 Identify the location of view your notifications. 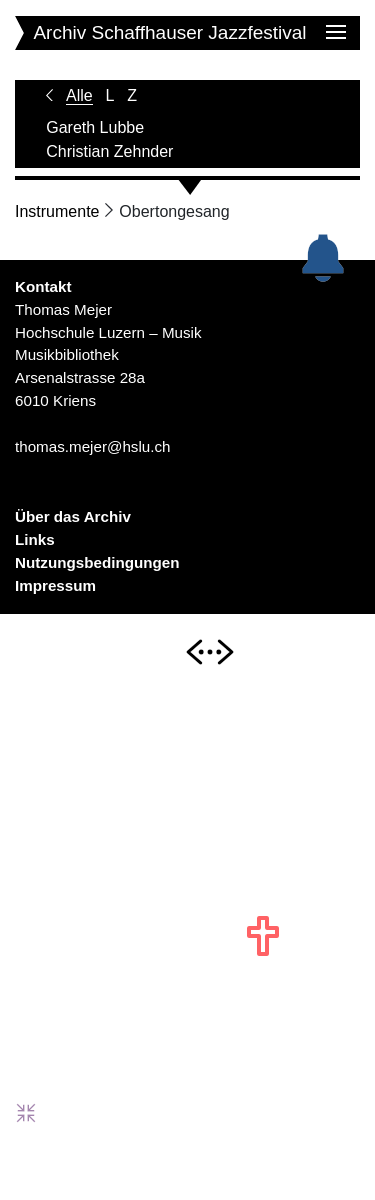
(323, 258).